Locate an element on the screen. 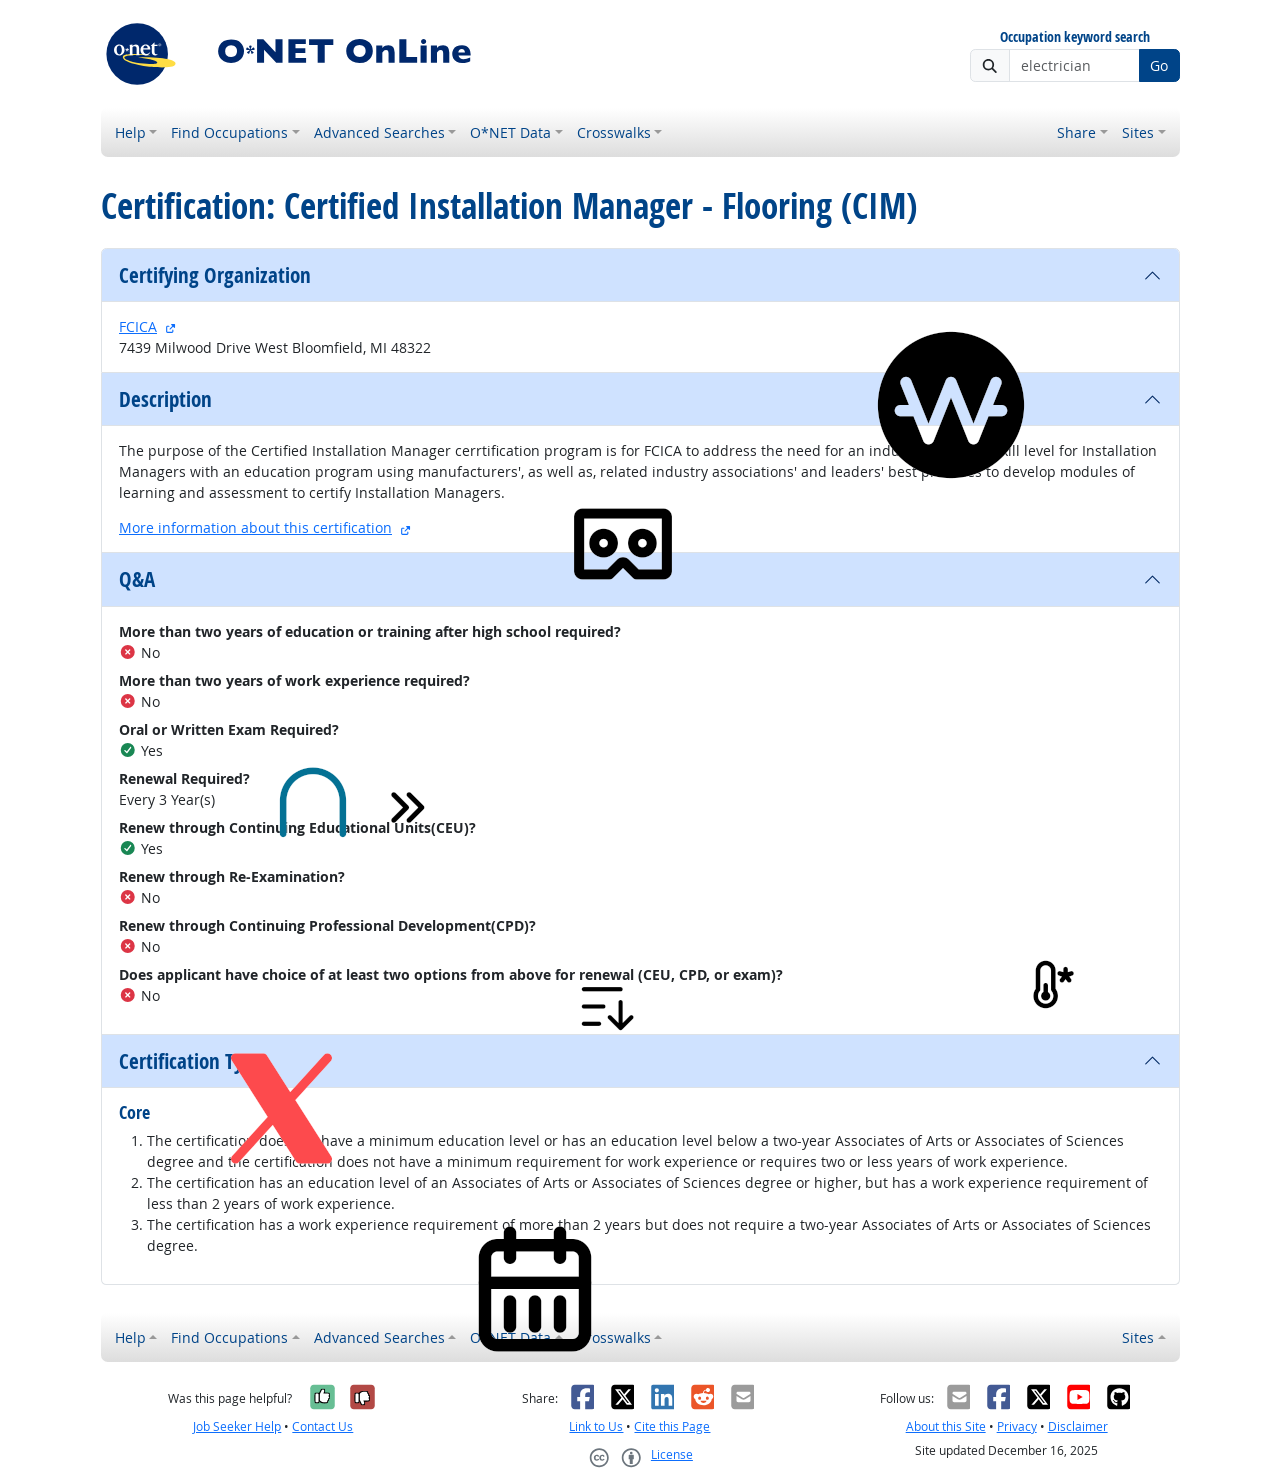 This screenshot has width=1280, height=1478. indicates a set intersection operation is located at coordinates (313, 804).